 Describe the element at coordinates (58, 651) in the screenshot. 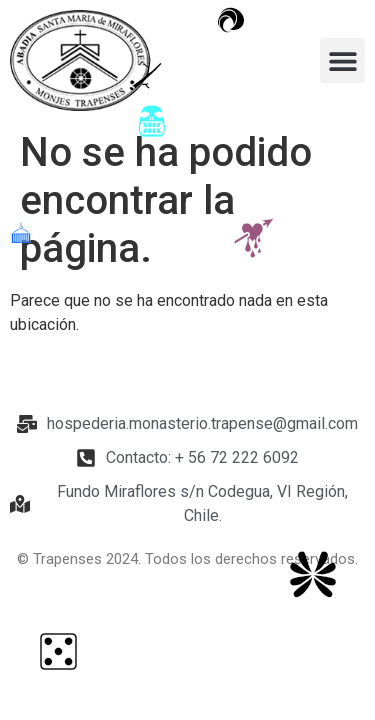

I see `roll the dice or take a random action` at that location.